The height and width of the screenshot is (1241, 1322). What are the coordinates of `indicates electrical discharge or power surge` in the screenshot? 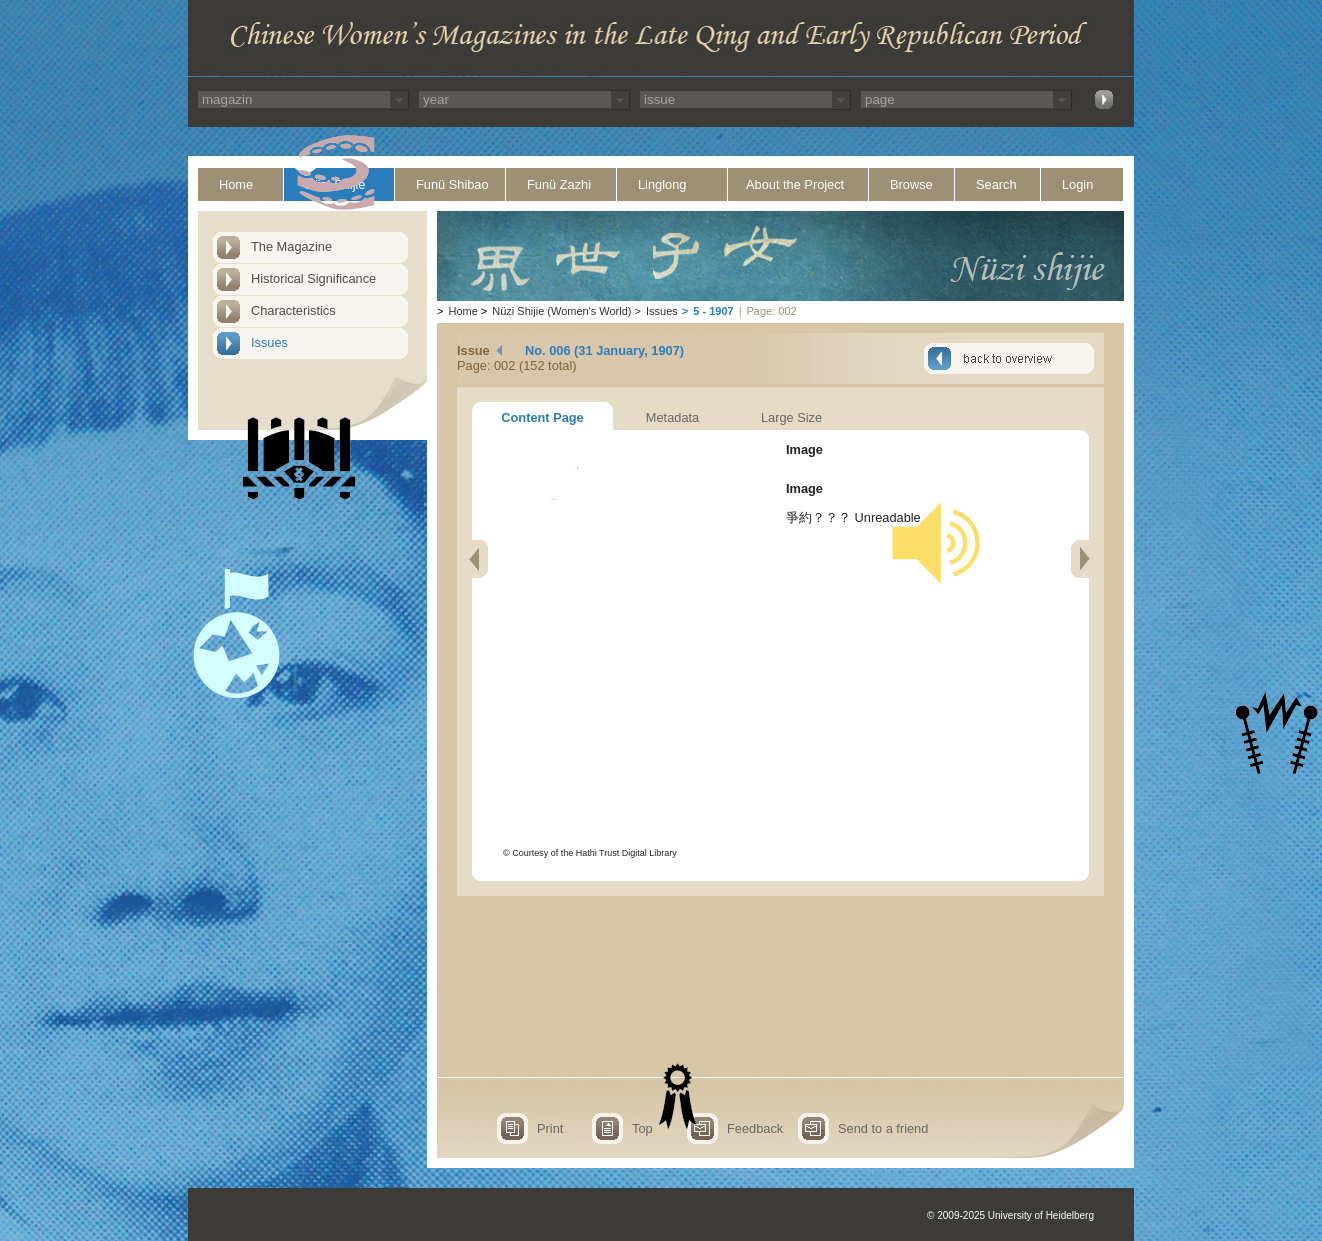 It's located at (1276, 732).